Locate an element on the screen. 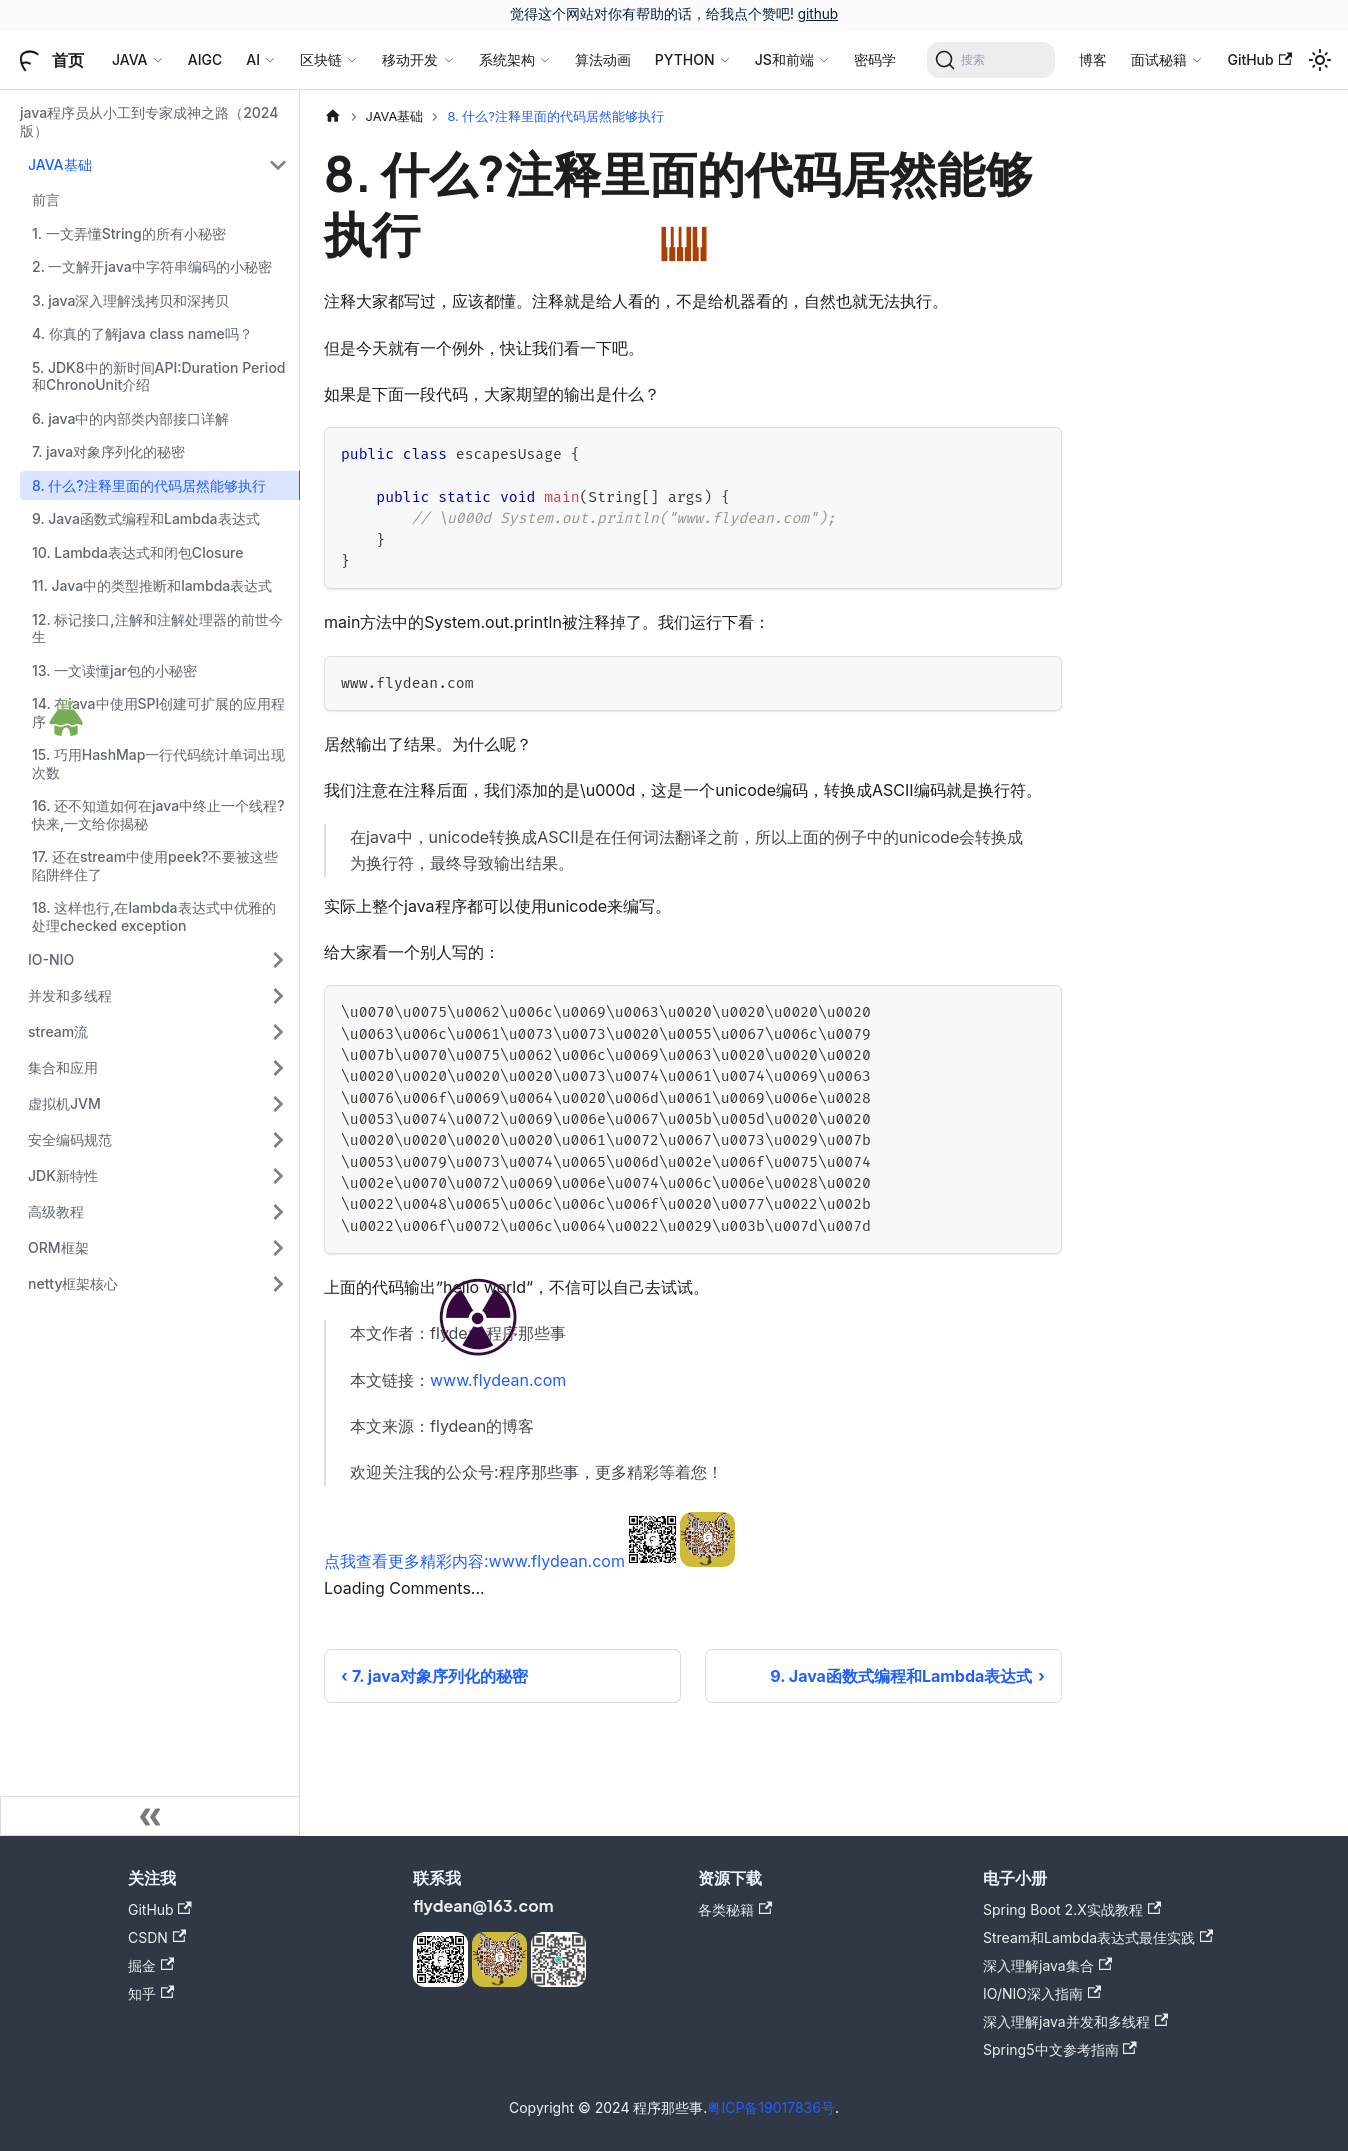 This screenshot has height=2151, width=1348. select a hut or shelter in-game is located at coordinates (66, 718).